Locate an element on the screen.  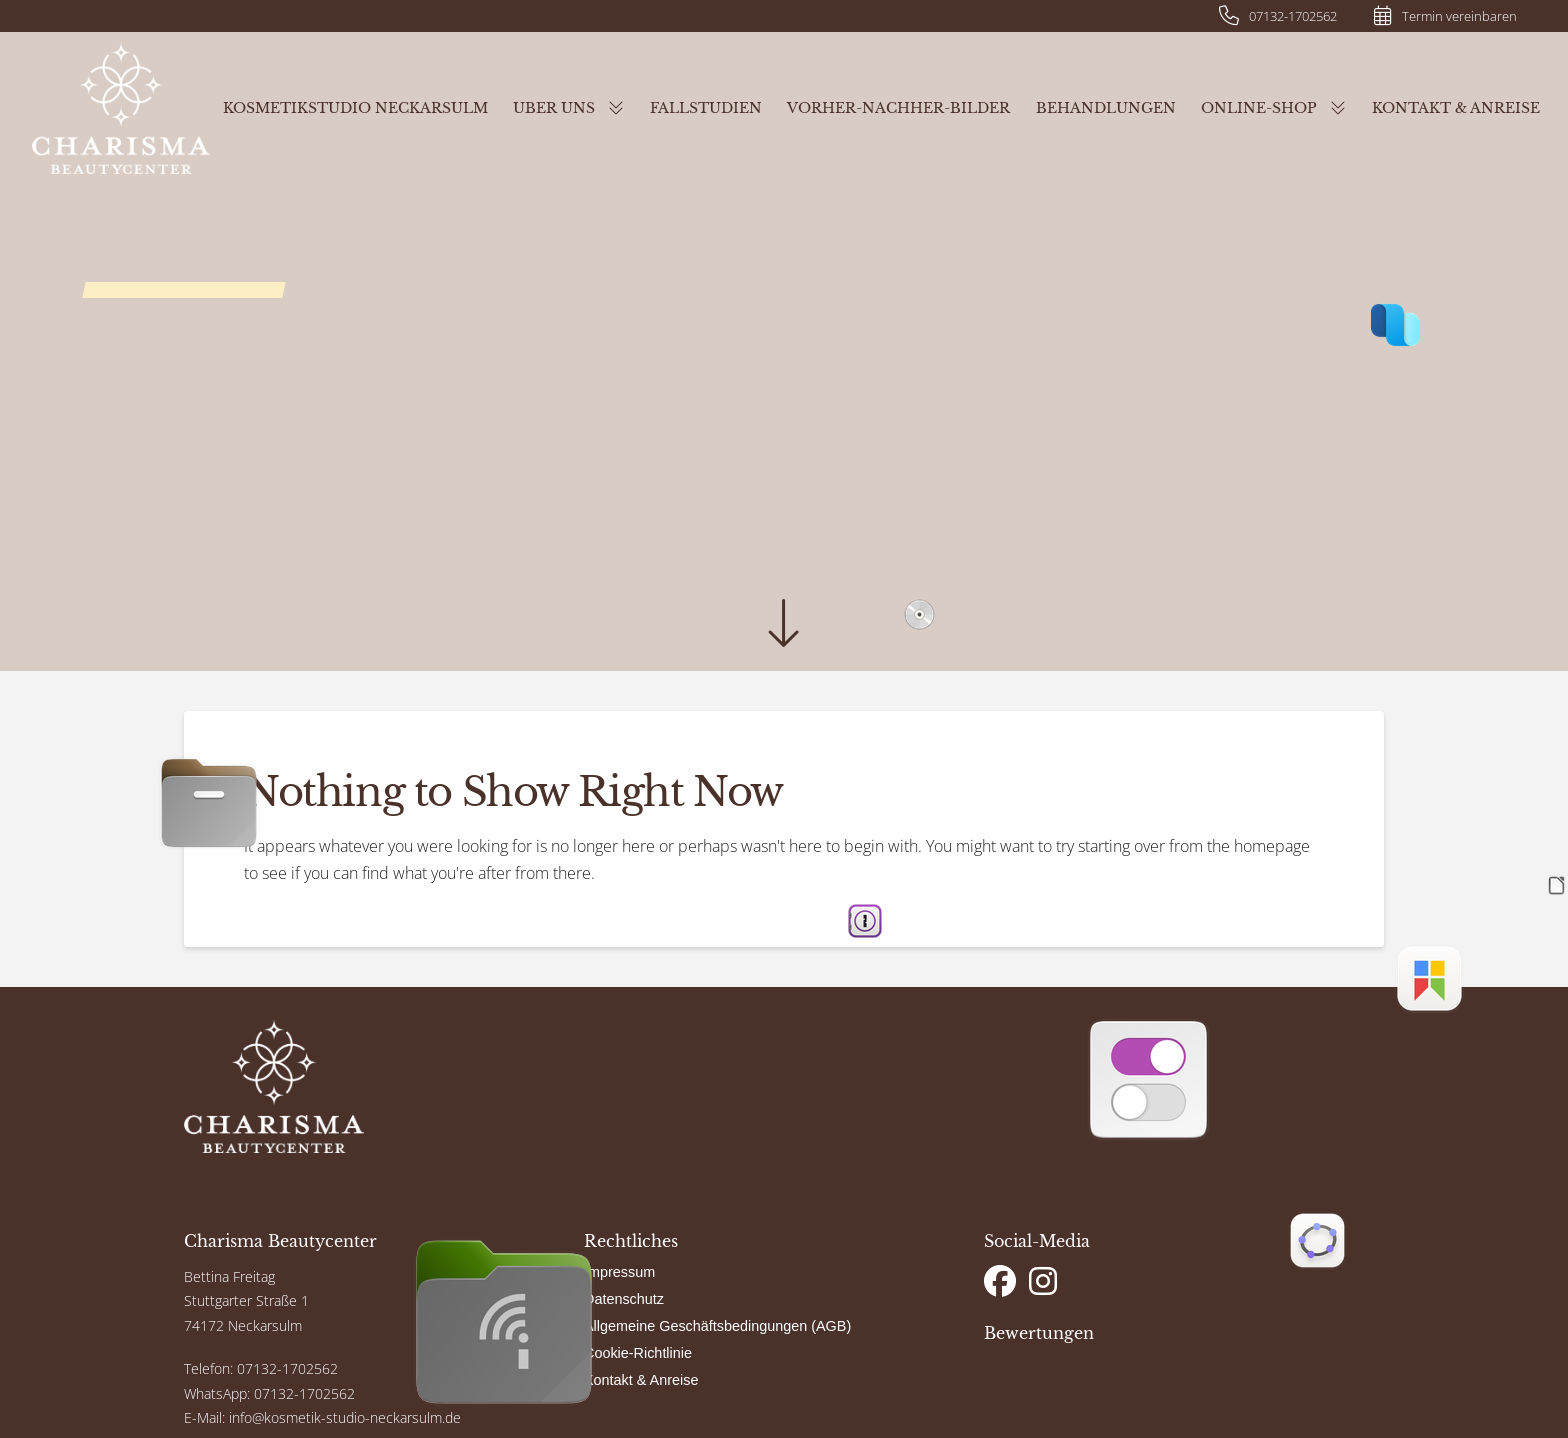
open insync cloud sync folder is located at coordinates (504, 1322).